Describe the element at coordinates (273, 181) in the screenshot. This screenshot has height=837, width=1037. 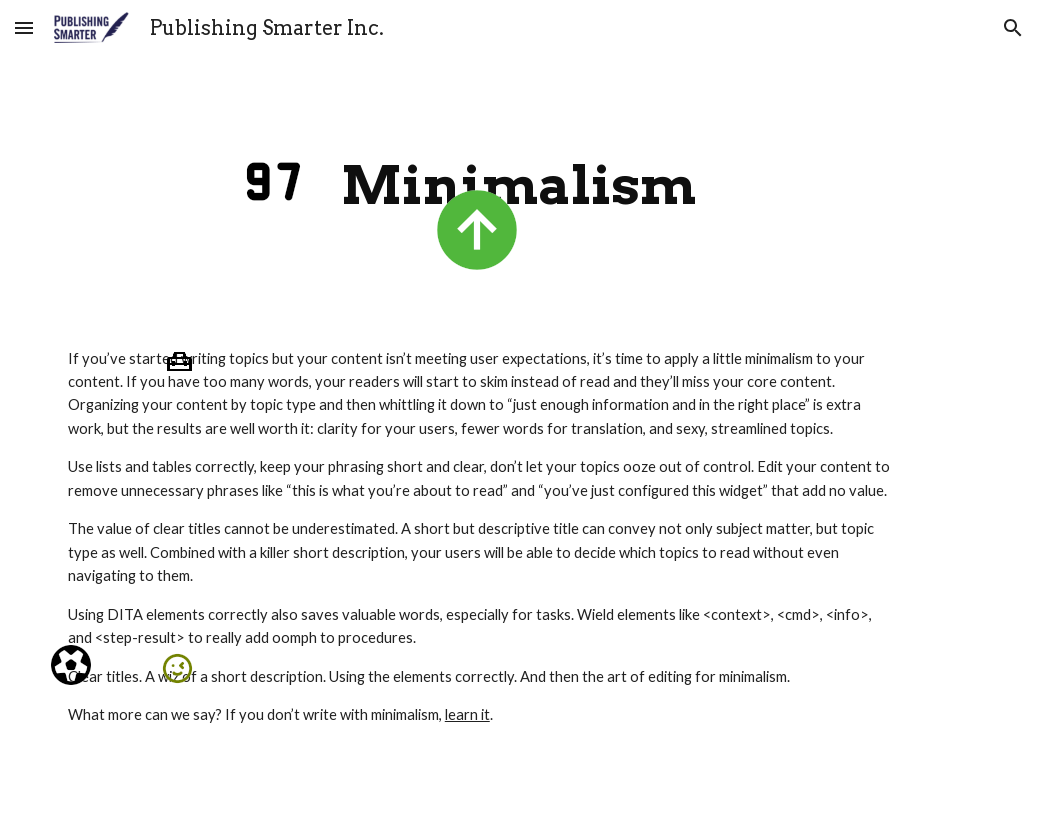
I see `displays the number 97 as a badge or counter` at that location.